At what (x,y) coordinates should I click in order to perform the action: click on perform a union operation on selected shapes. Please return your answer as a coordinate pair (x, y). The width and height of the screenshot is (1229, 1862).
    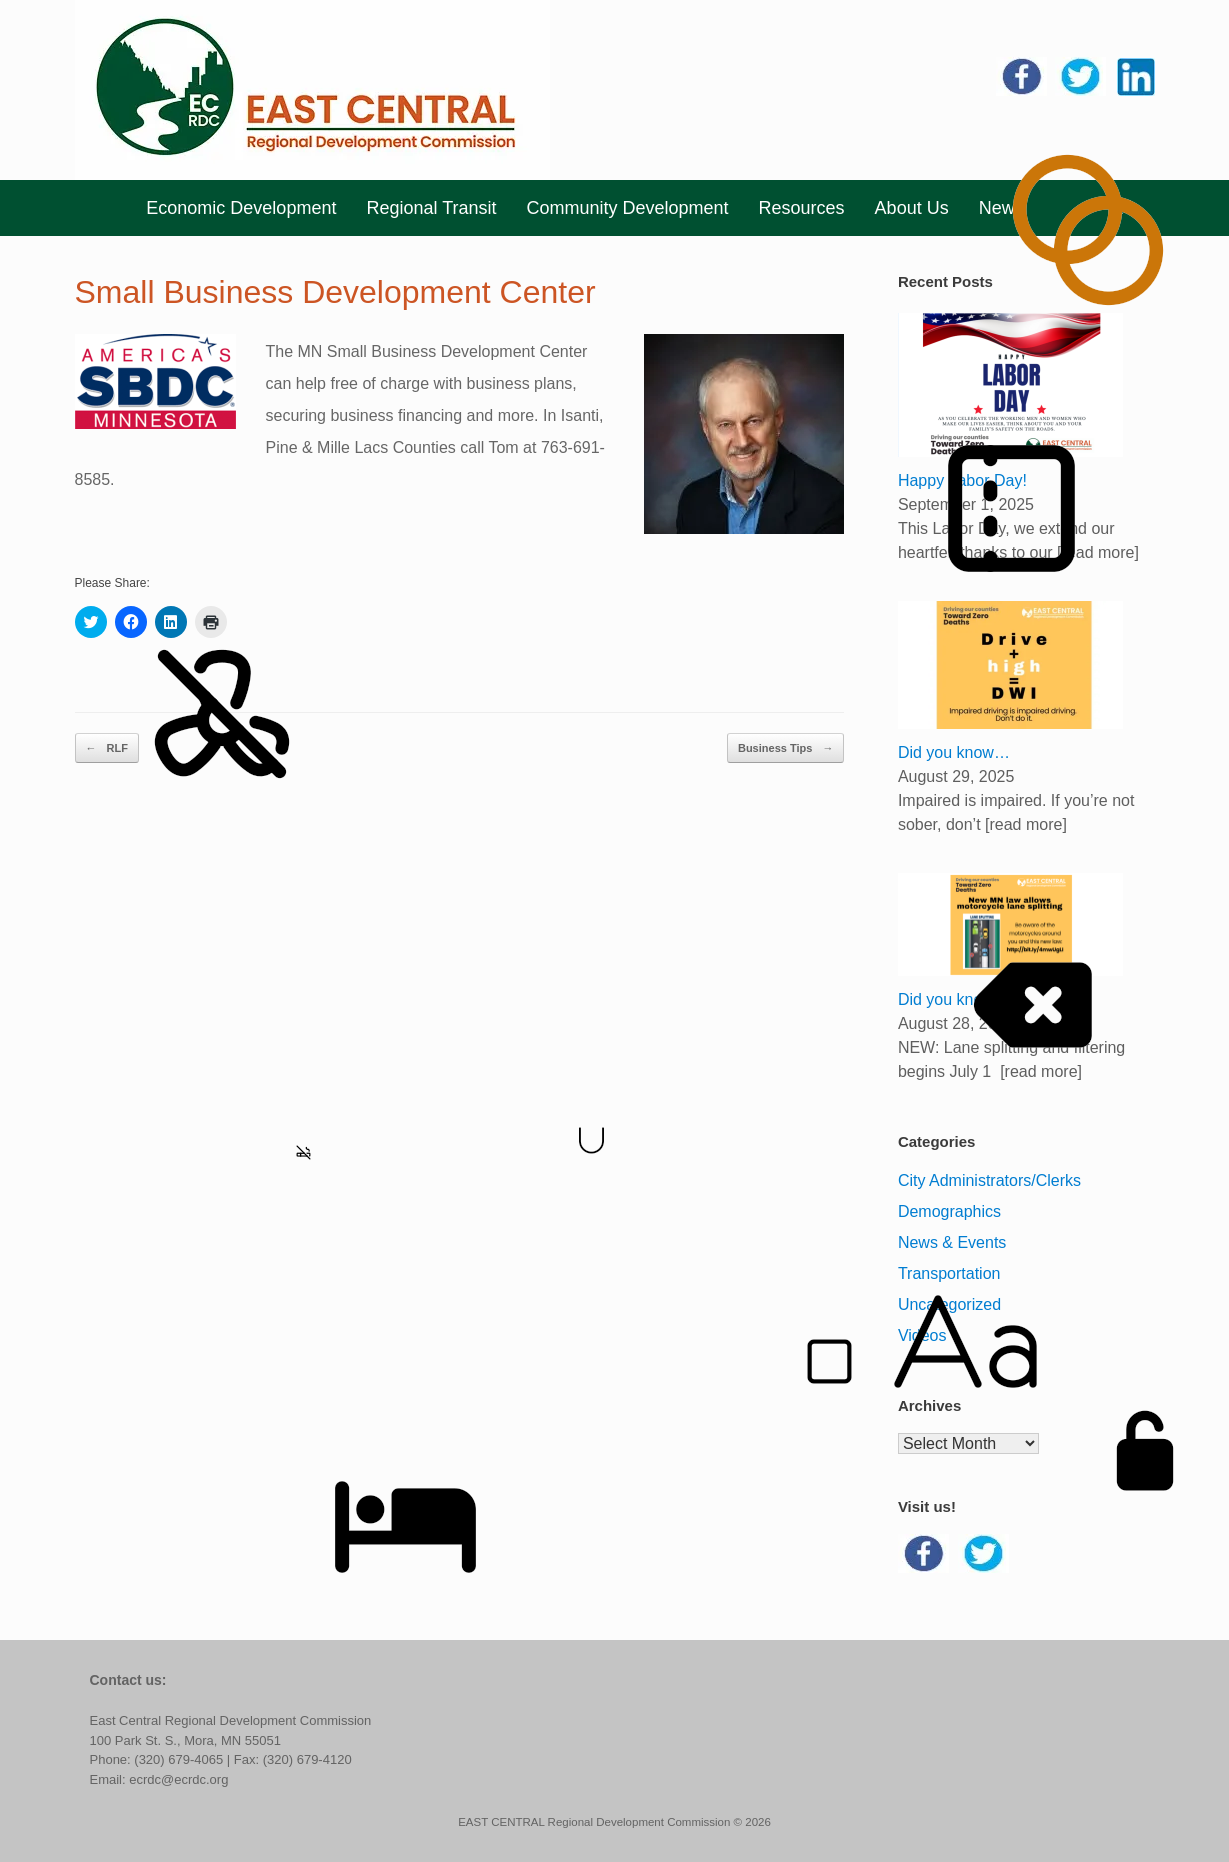
    Looking at the image, I should click on (591, 1138).